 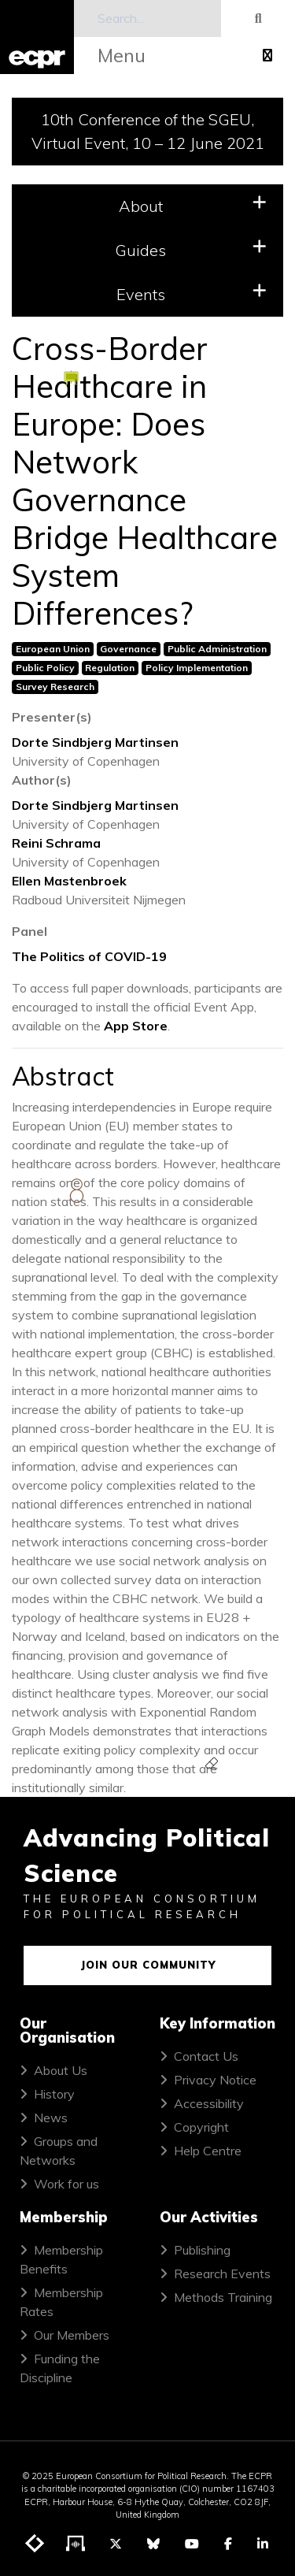 What do you see at coordinates (71, 377) in the screenshot?
I see `open presentation mode` at bounding box center [71, 377].